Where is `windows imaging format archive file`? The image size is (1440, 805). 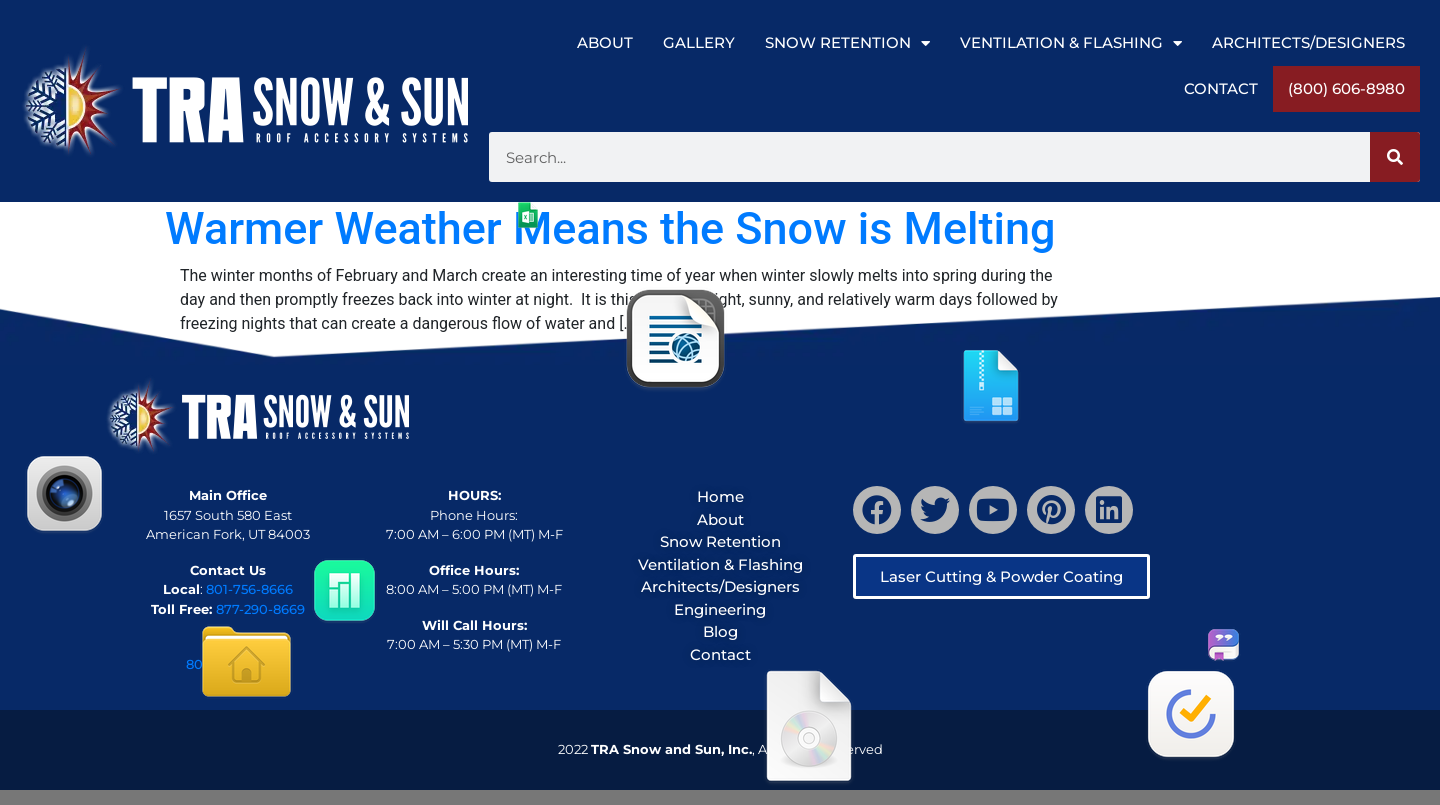
windows imaging format archive file is located at coordinates (991, 387).